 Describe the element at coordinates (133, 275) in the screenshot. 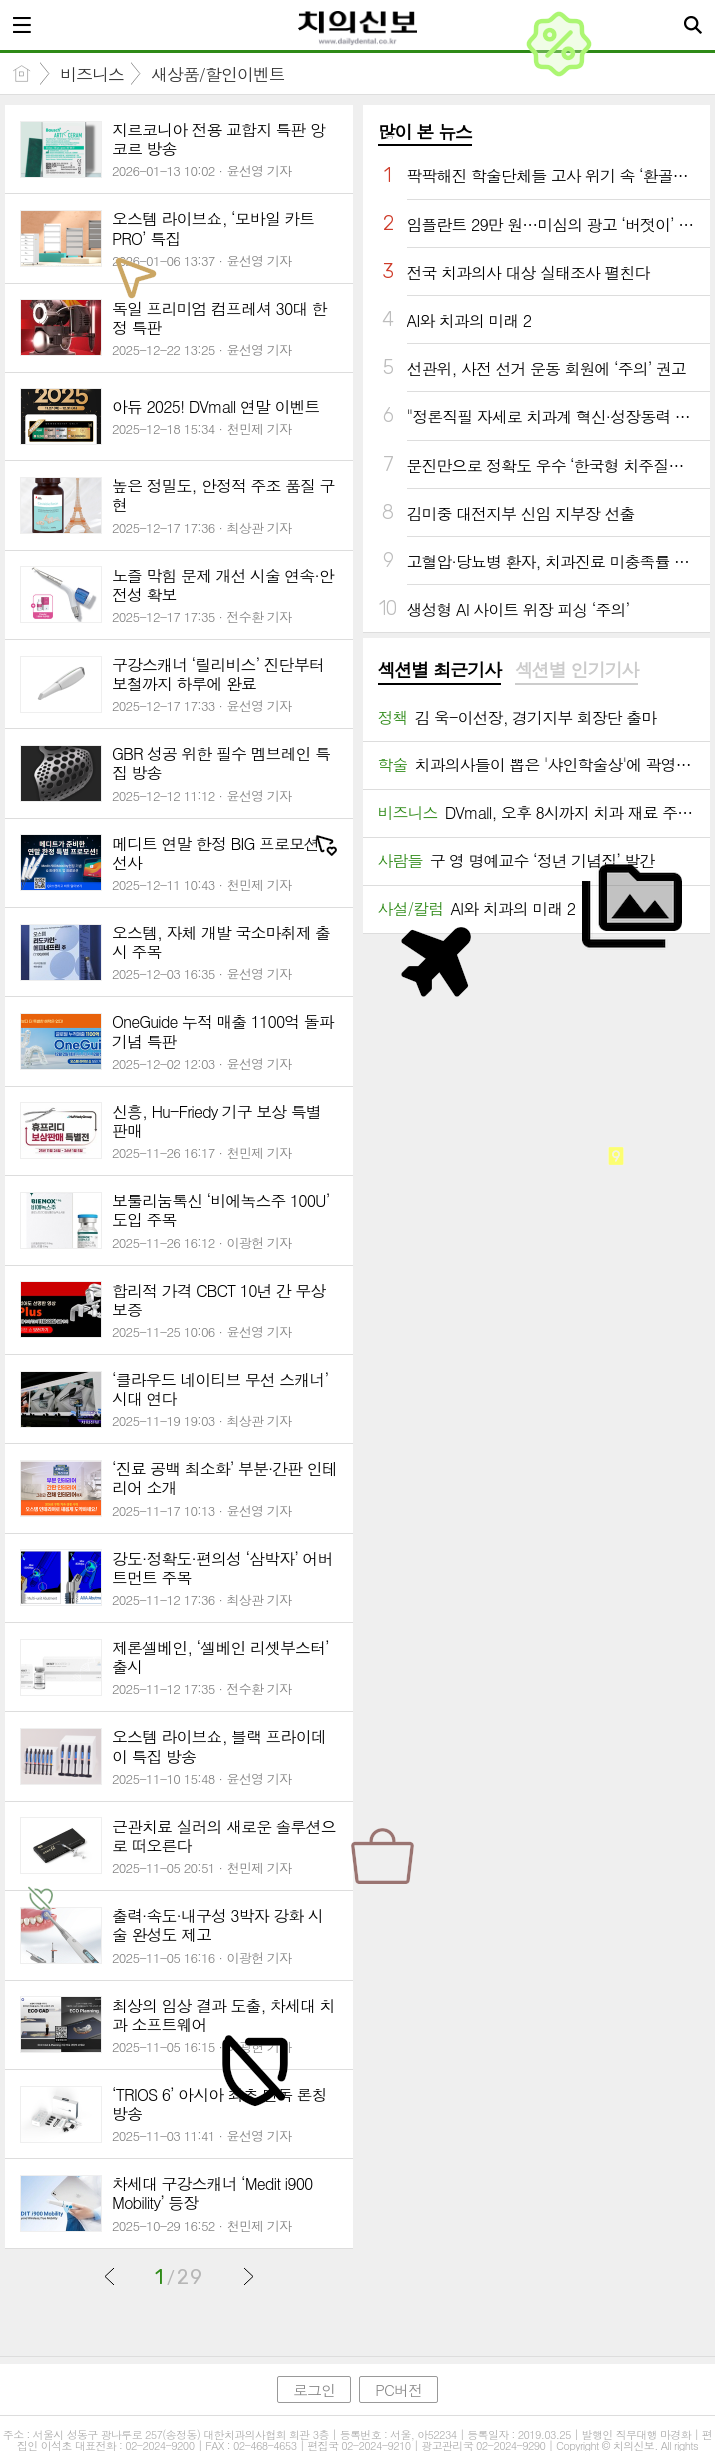

I see `tap to navigate to a destination` at that location.